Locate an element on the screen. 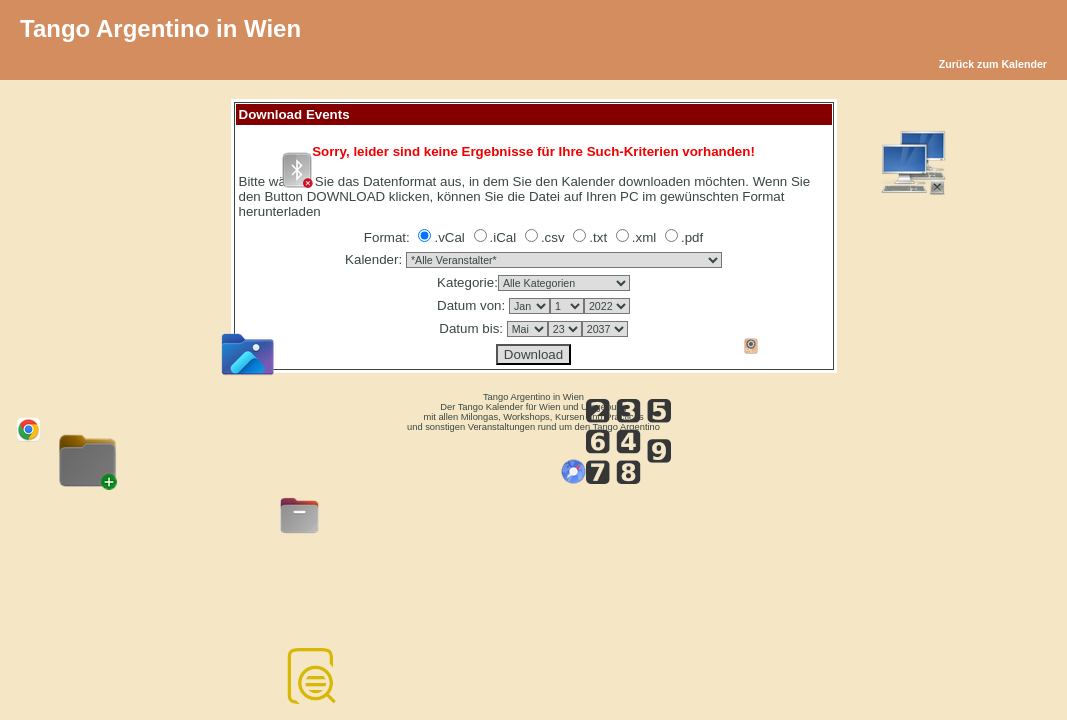  open web browser is located at coordinates (573, 471).